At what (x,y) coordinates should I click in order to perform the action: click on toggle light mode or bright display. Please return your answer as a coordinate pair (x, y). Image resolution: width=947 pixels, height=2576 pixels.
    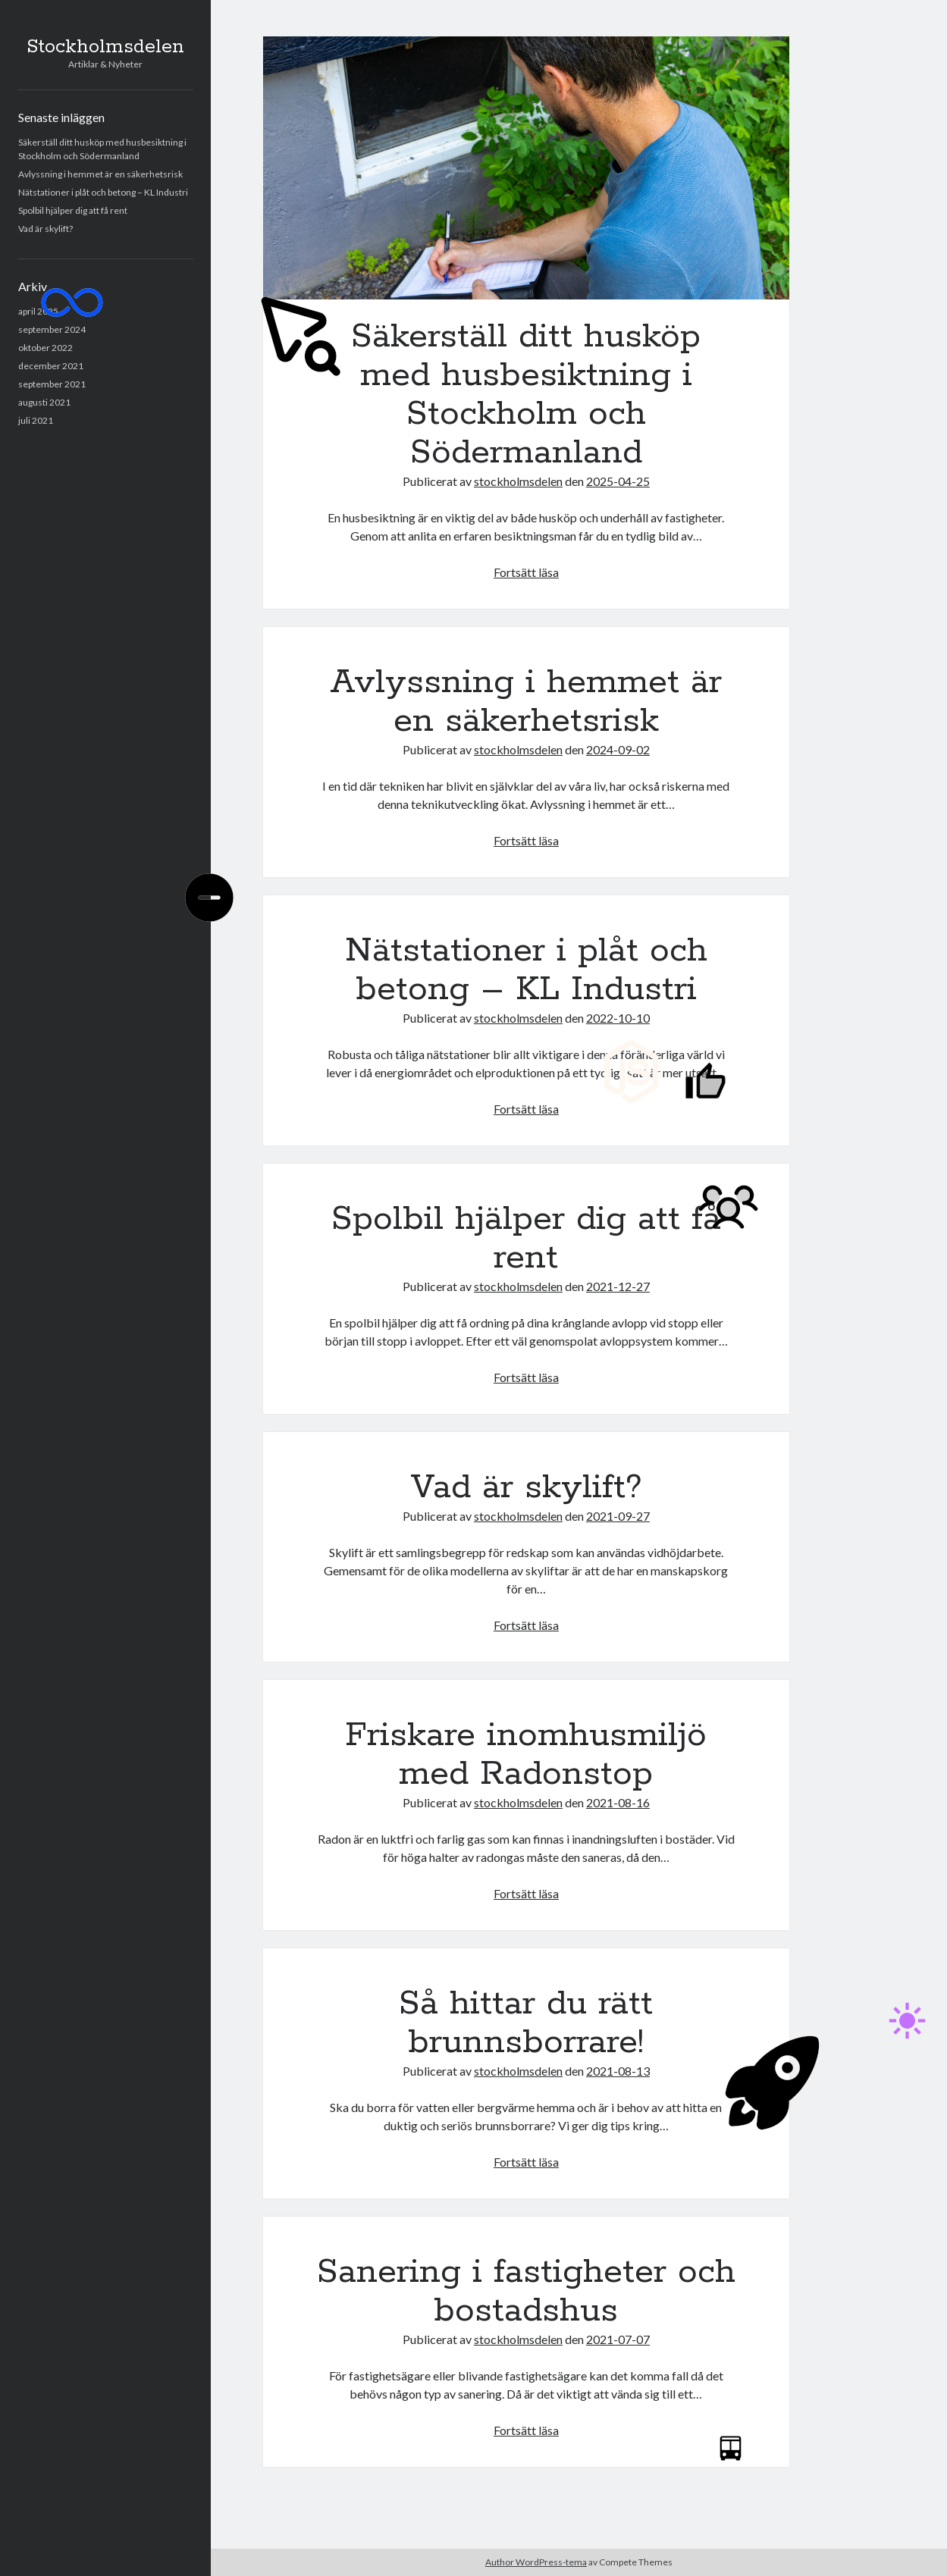
    Looking at the image, I should click on (907, 2020).